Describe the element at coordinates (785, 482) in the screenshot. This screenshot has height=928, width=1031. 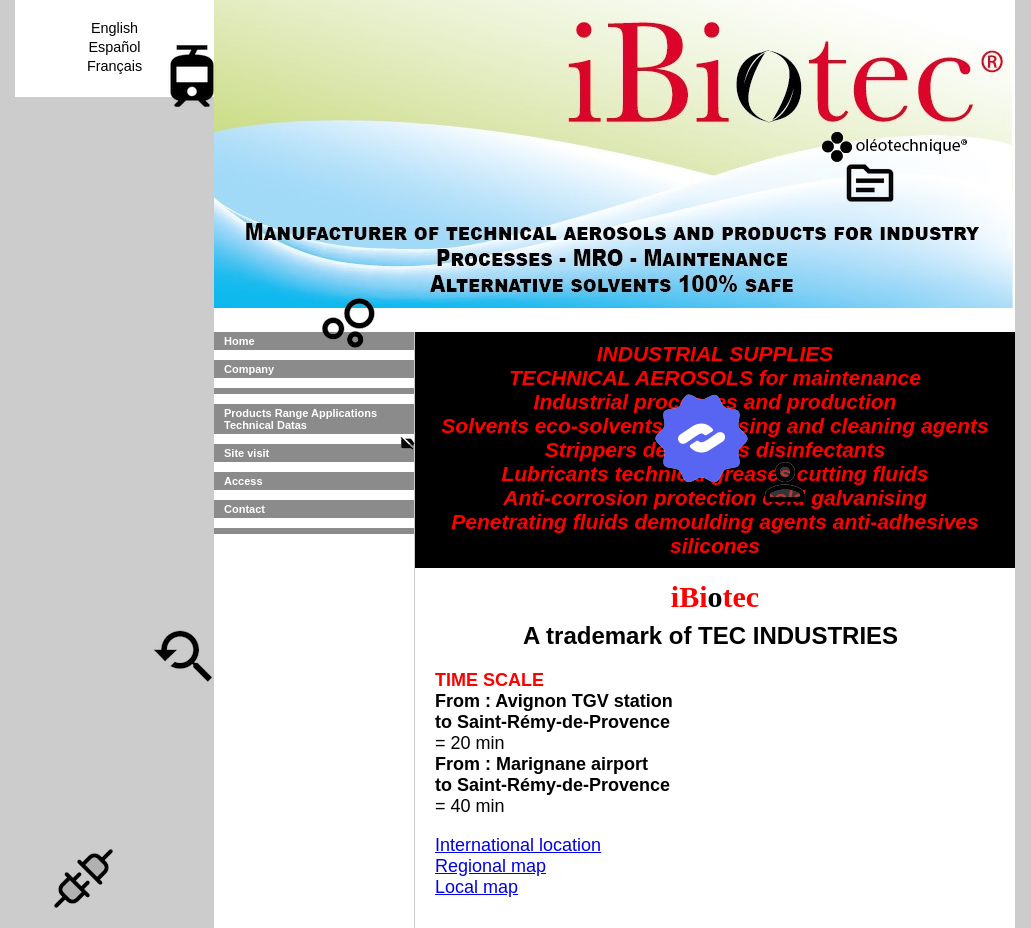
I see `view your profile` at that location.